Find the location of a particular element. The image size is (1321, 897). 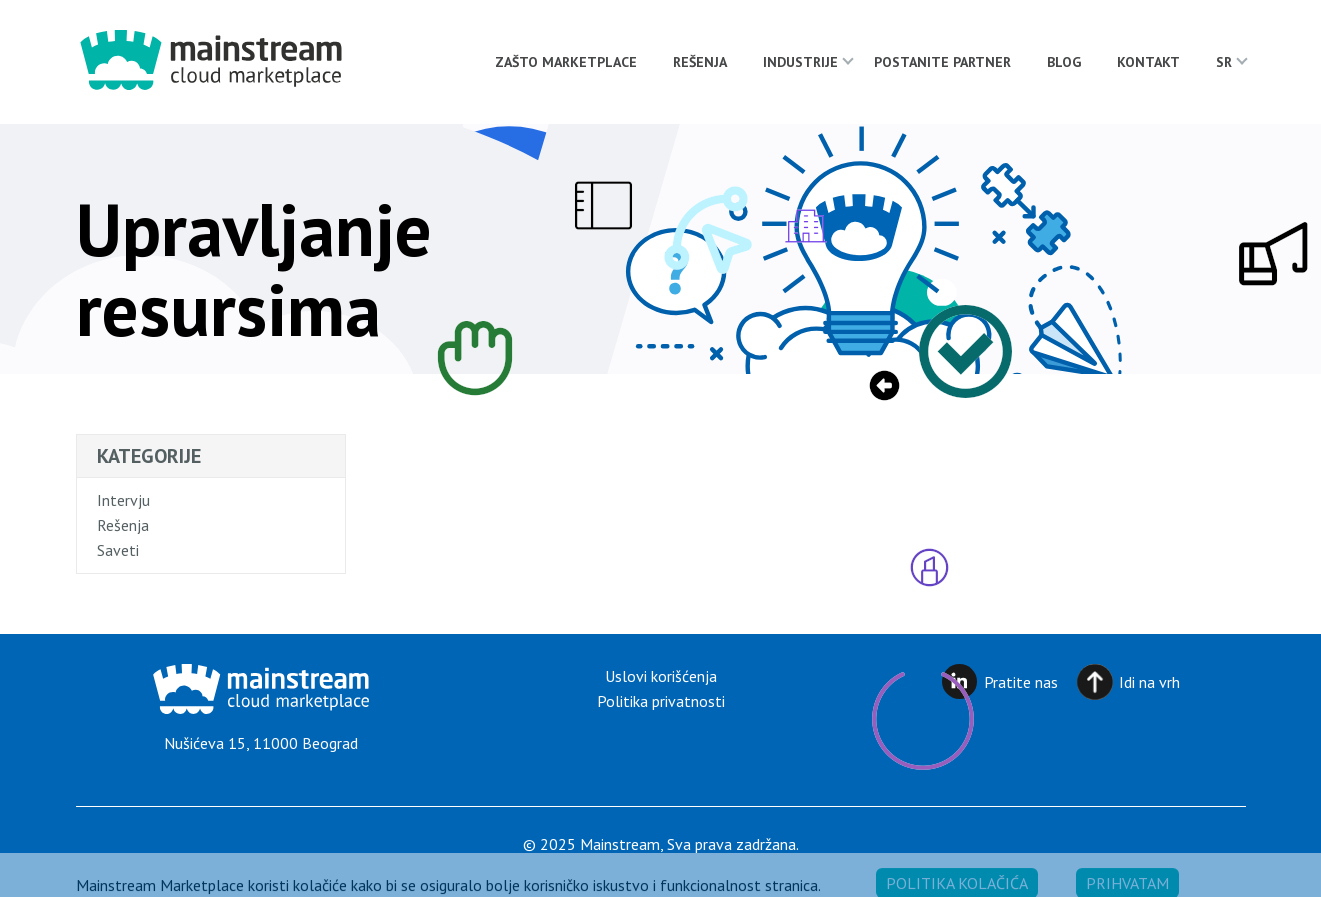

activate highlighter tool is located at coordinates (929, 567).